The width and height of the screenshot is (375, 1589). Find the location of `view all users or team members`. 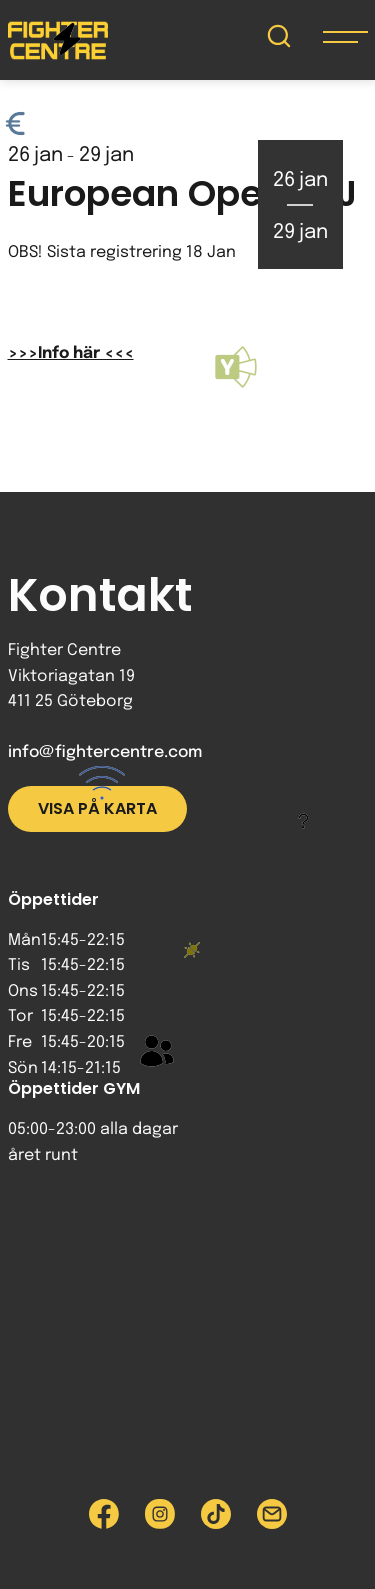

view all users or team members is located at coordinates (157, 1051).